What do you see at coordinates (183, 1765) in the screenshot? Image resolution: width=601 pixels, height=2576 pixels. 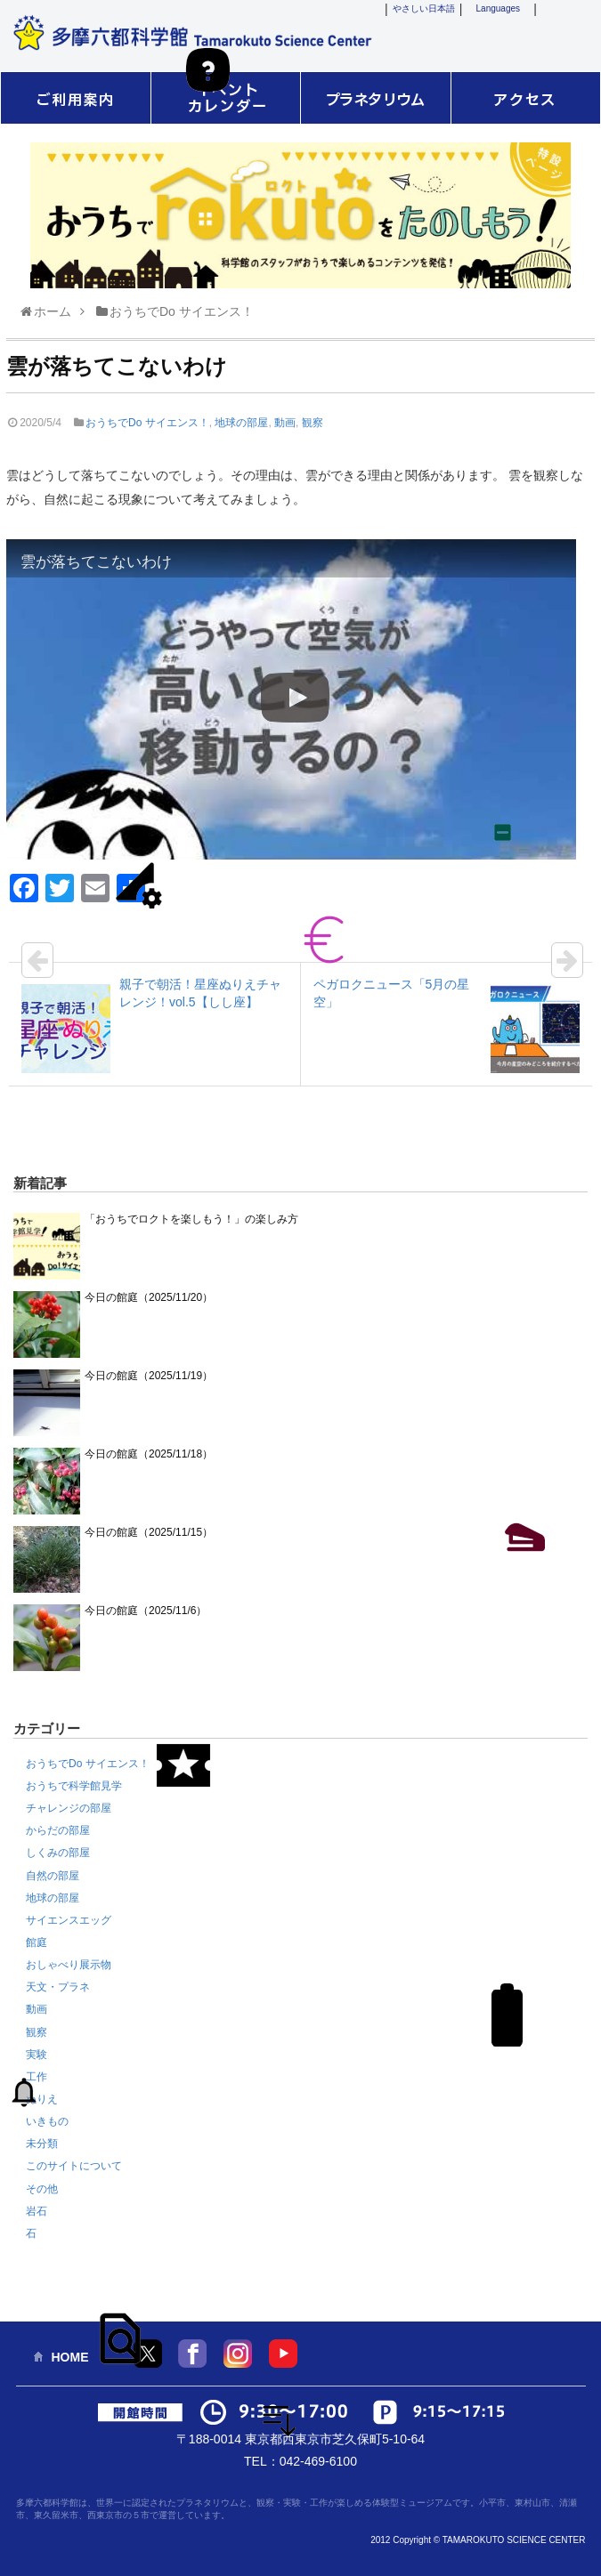 I see `view local events or activities` at bounding box center [183, 1765].